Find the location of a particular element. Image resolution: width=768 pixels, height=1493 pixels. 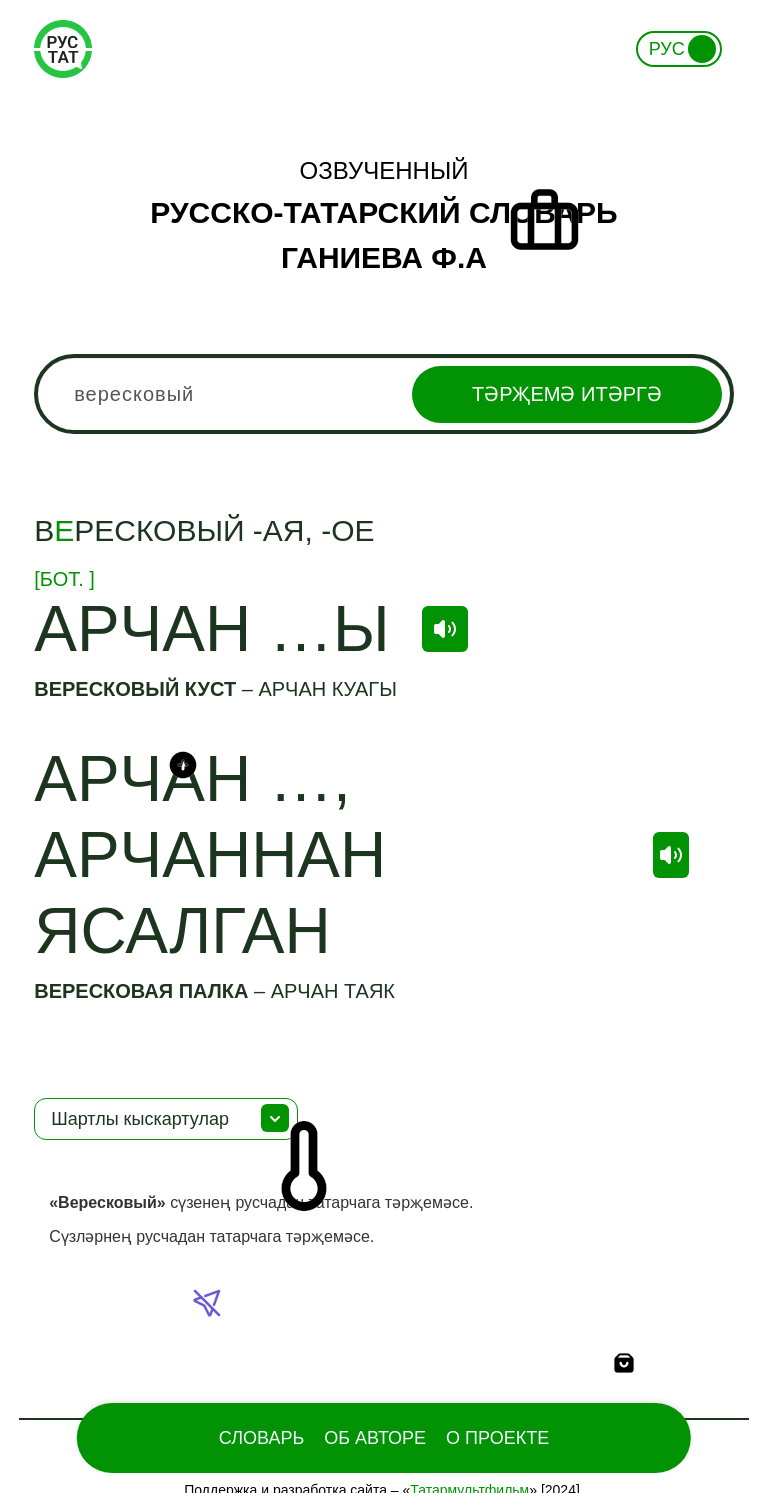

access work or business-related content is located at coordinates (544, 219).